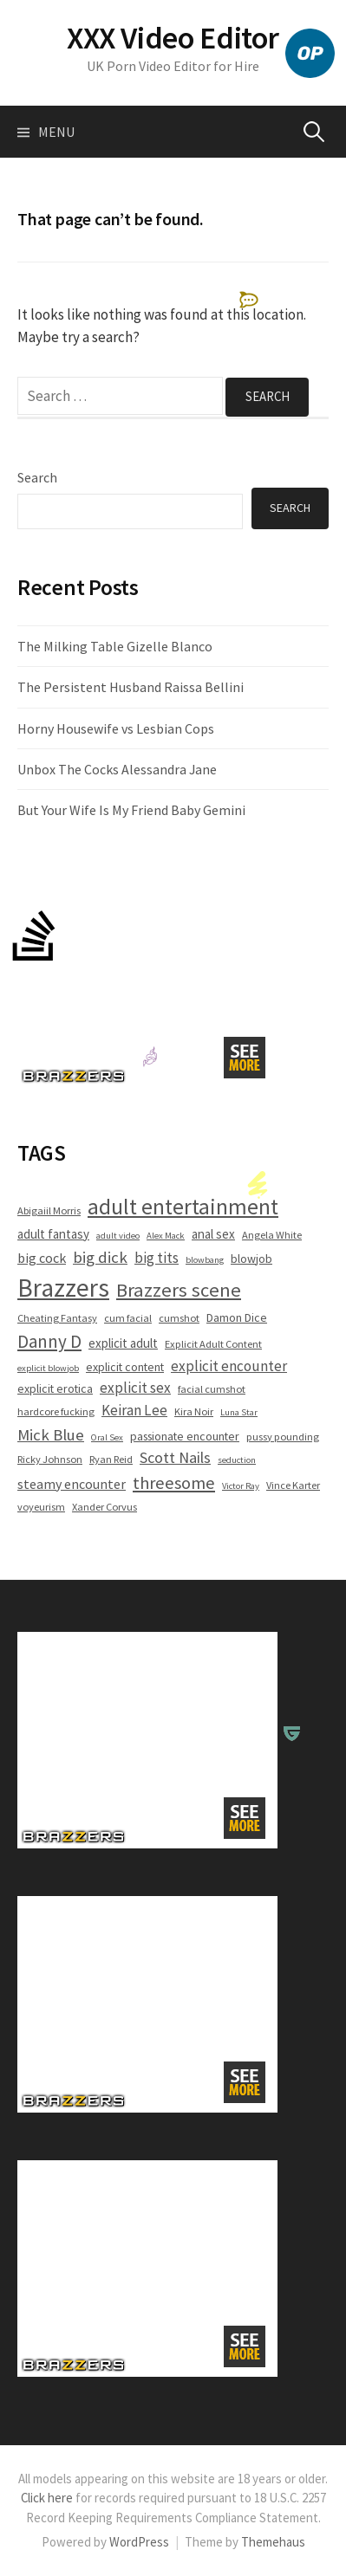  Describe the element at coordinates (34, 935) in the screenshot. I see `visit stack overflow for programming help` at that location.